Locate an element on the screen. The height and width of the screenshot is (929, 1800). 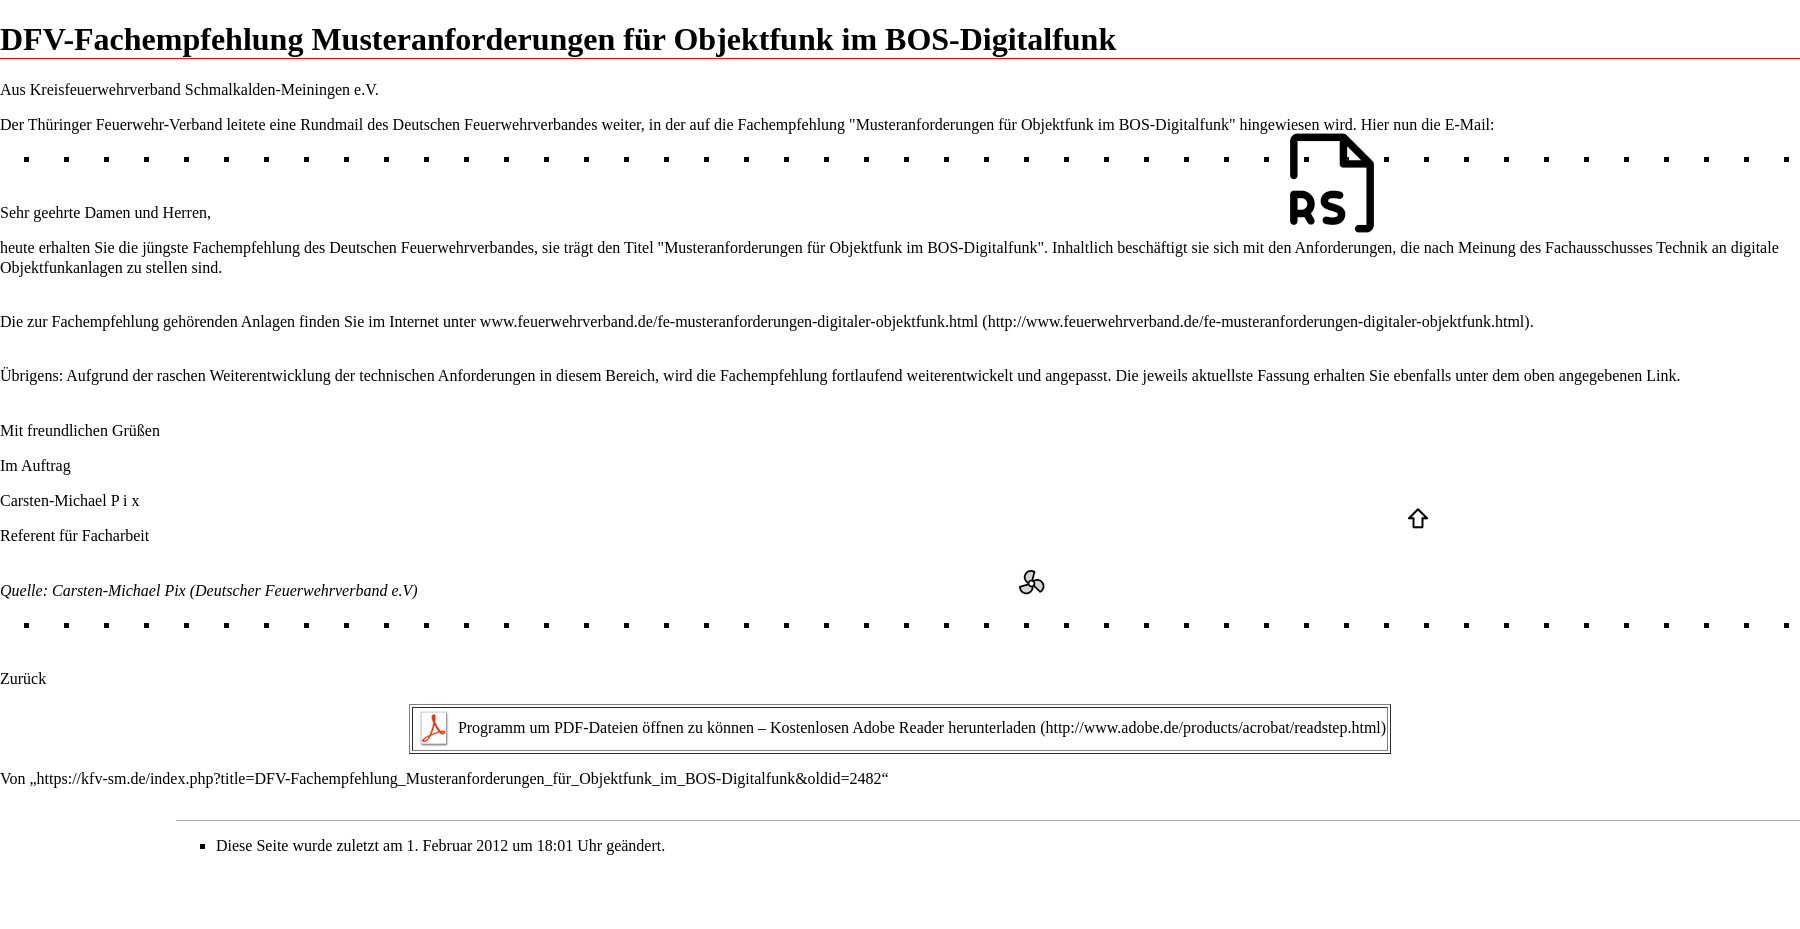
a Rust source code file is located at coordinates (1332, 183).